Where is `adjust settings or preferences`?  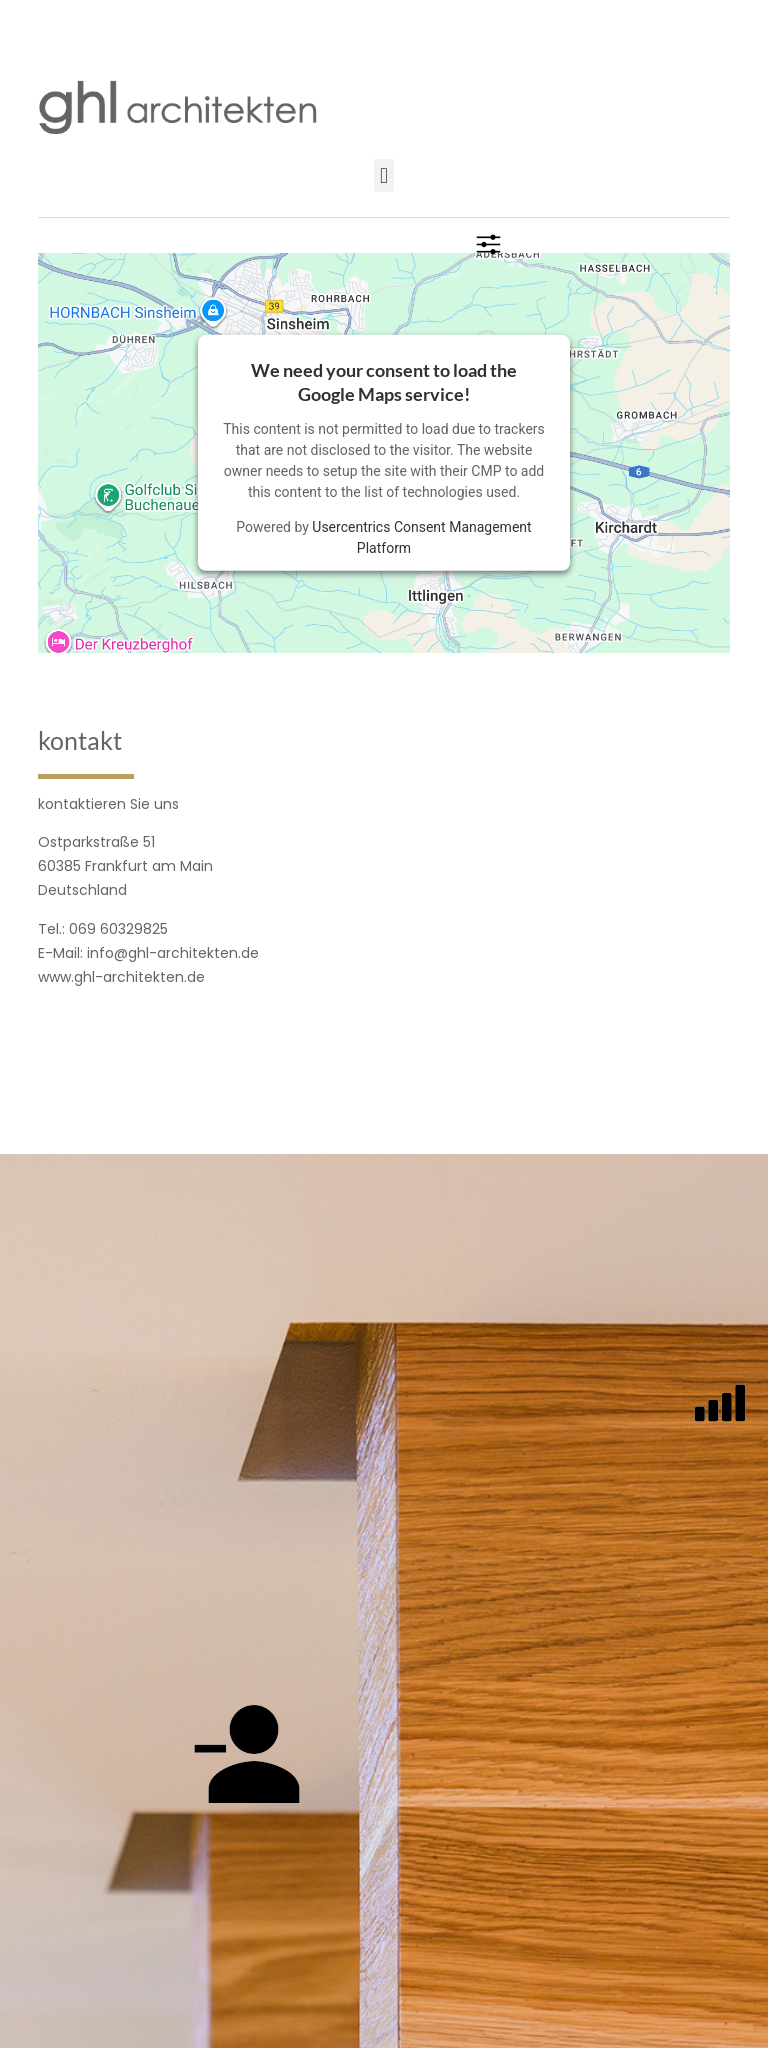 adjust settings or preferences is located at coordinates (488, 244).